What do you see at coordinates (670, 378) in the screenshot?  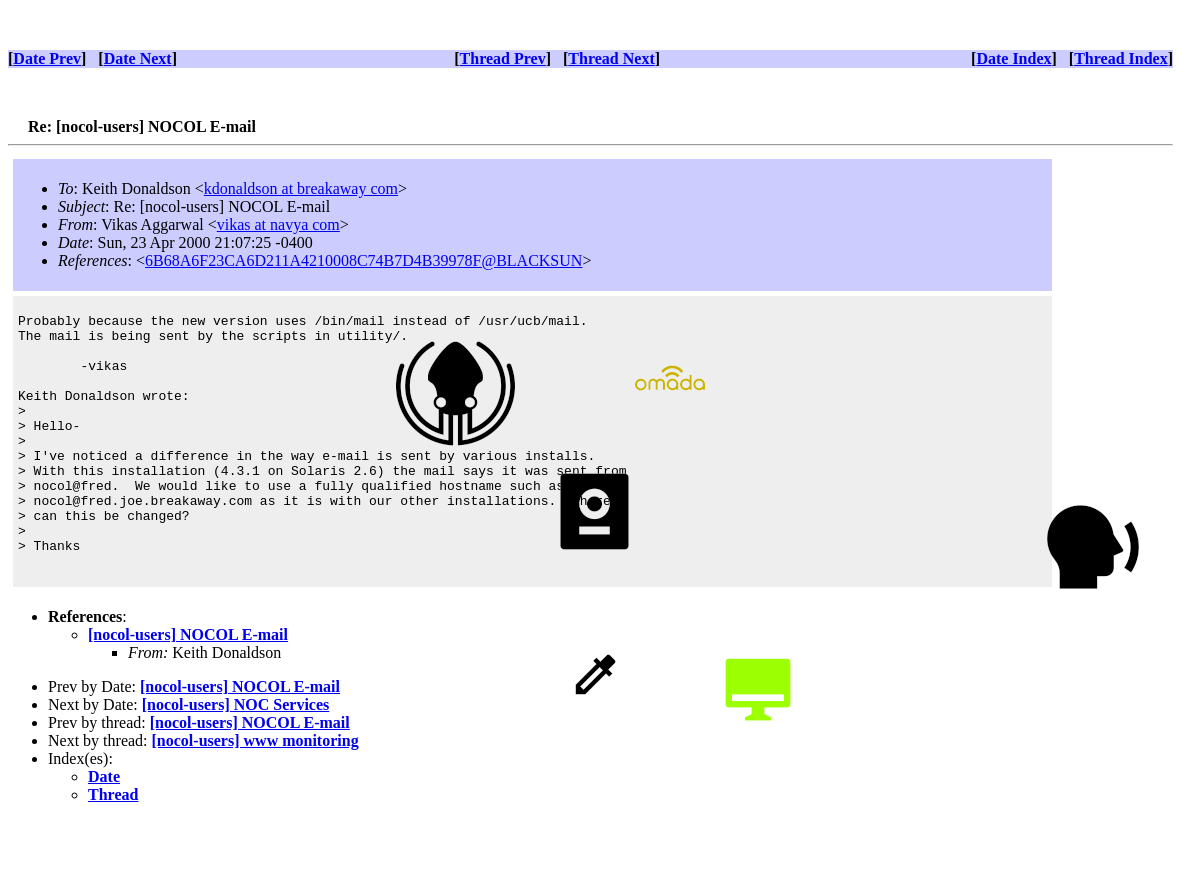 I see `omada cloud logo` at bounding box center [670, 378].